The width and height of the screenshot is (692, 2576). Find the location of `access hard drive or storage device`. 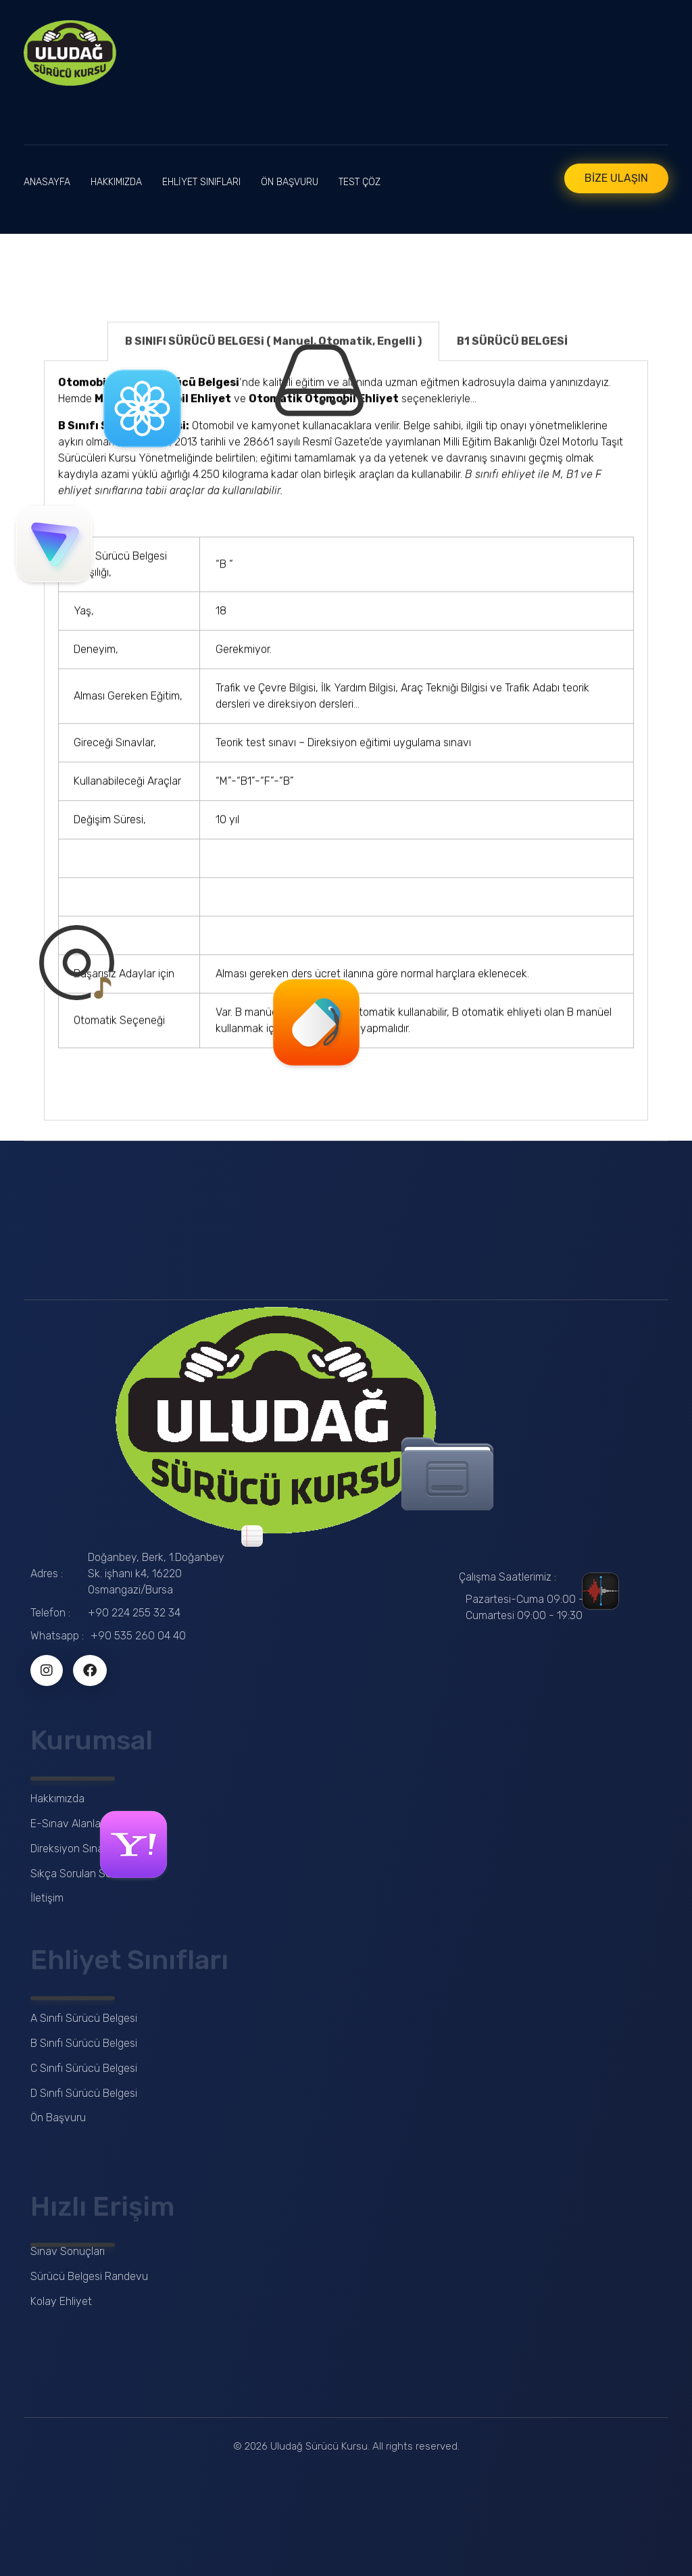

access hard drive or storage device is located at coordinates (319, 377).